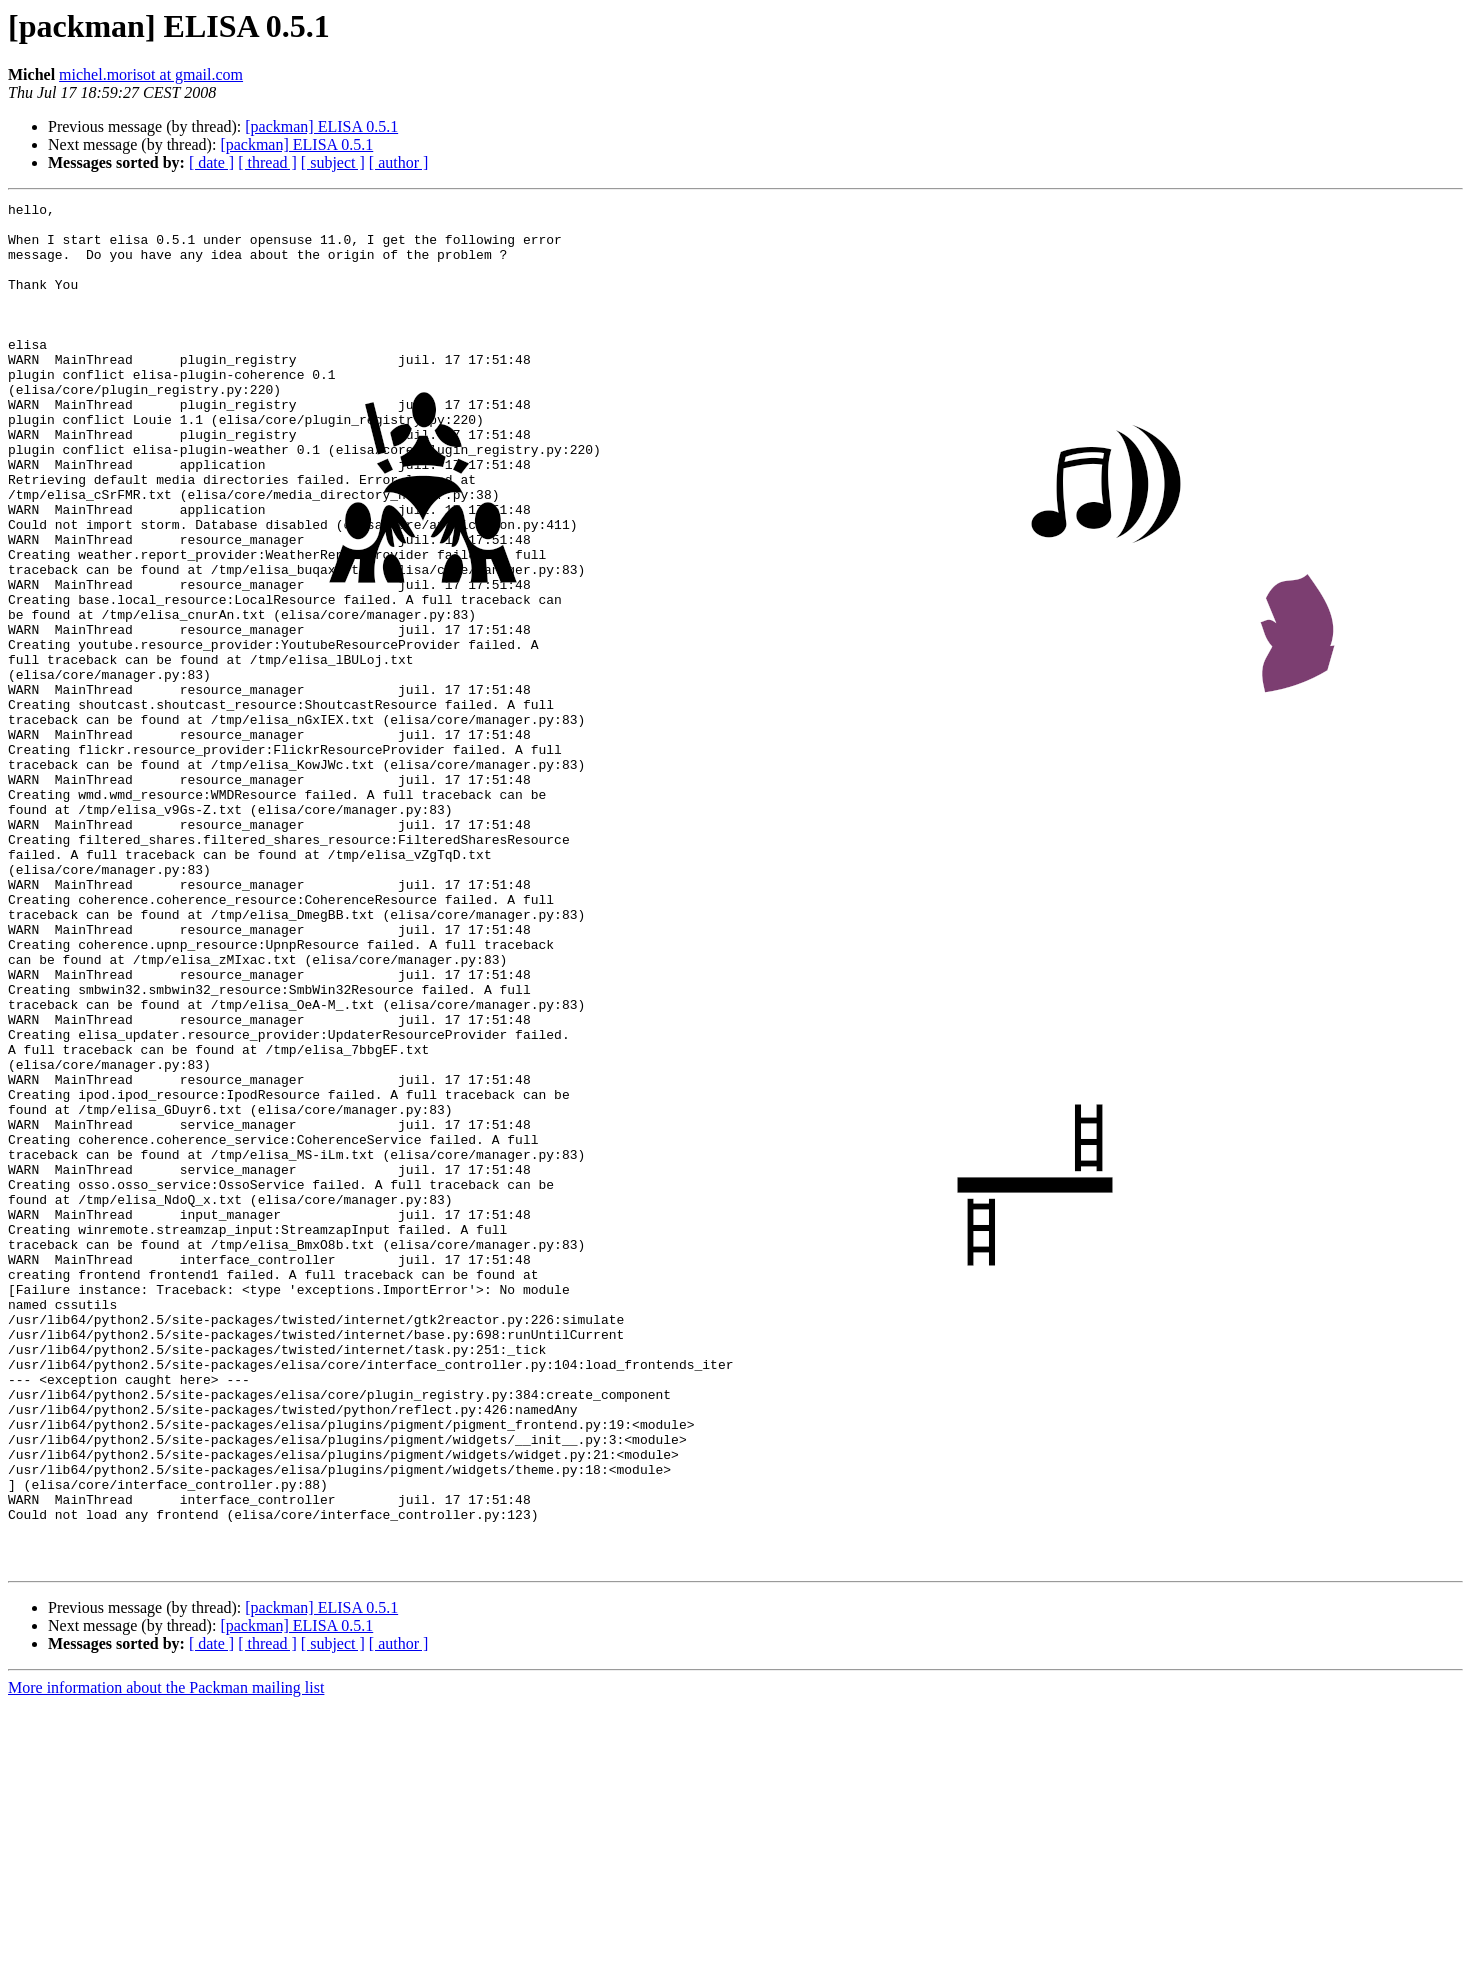 The width and height of the screenshot is (1471, 1978). I want to click on audio or sound is currently enabled, so click(1106, 484).